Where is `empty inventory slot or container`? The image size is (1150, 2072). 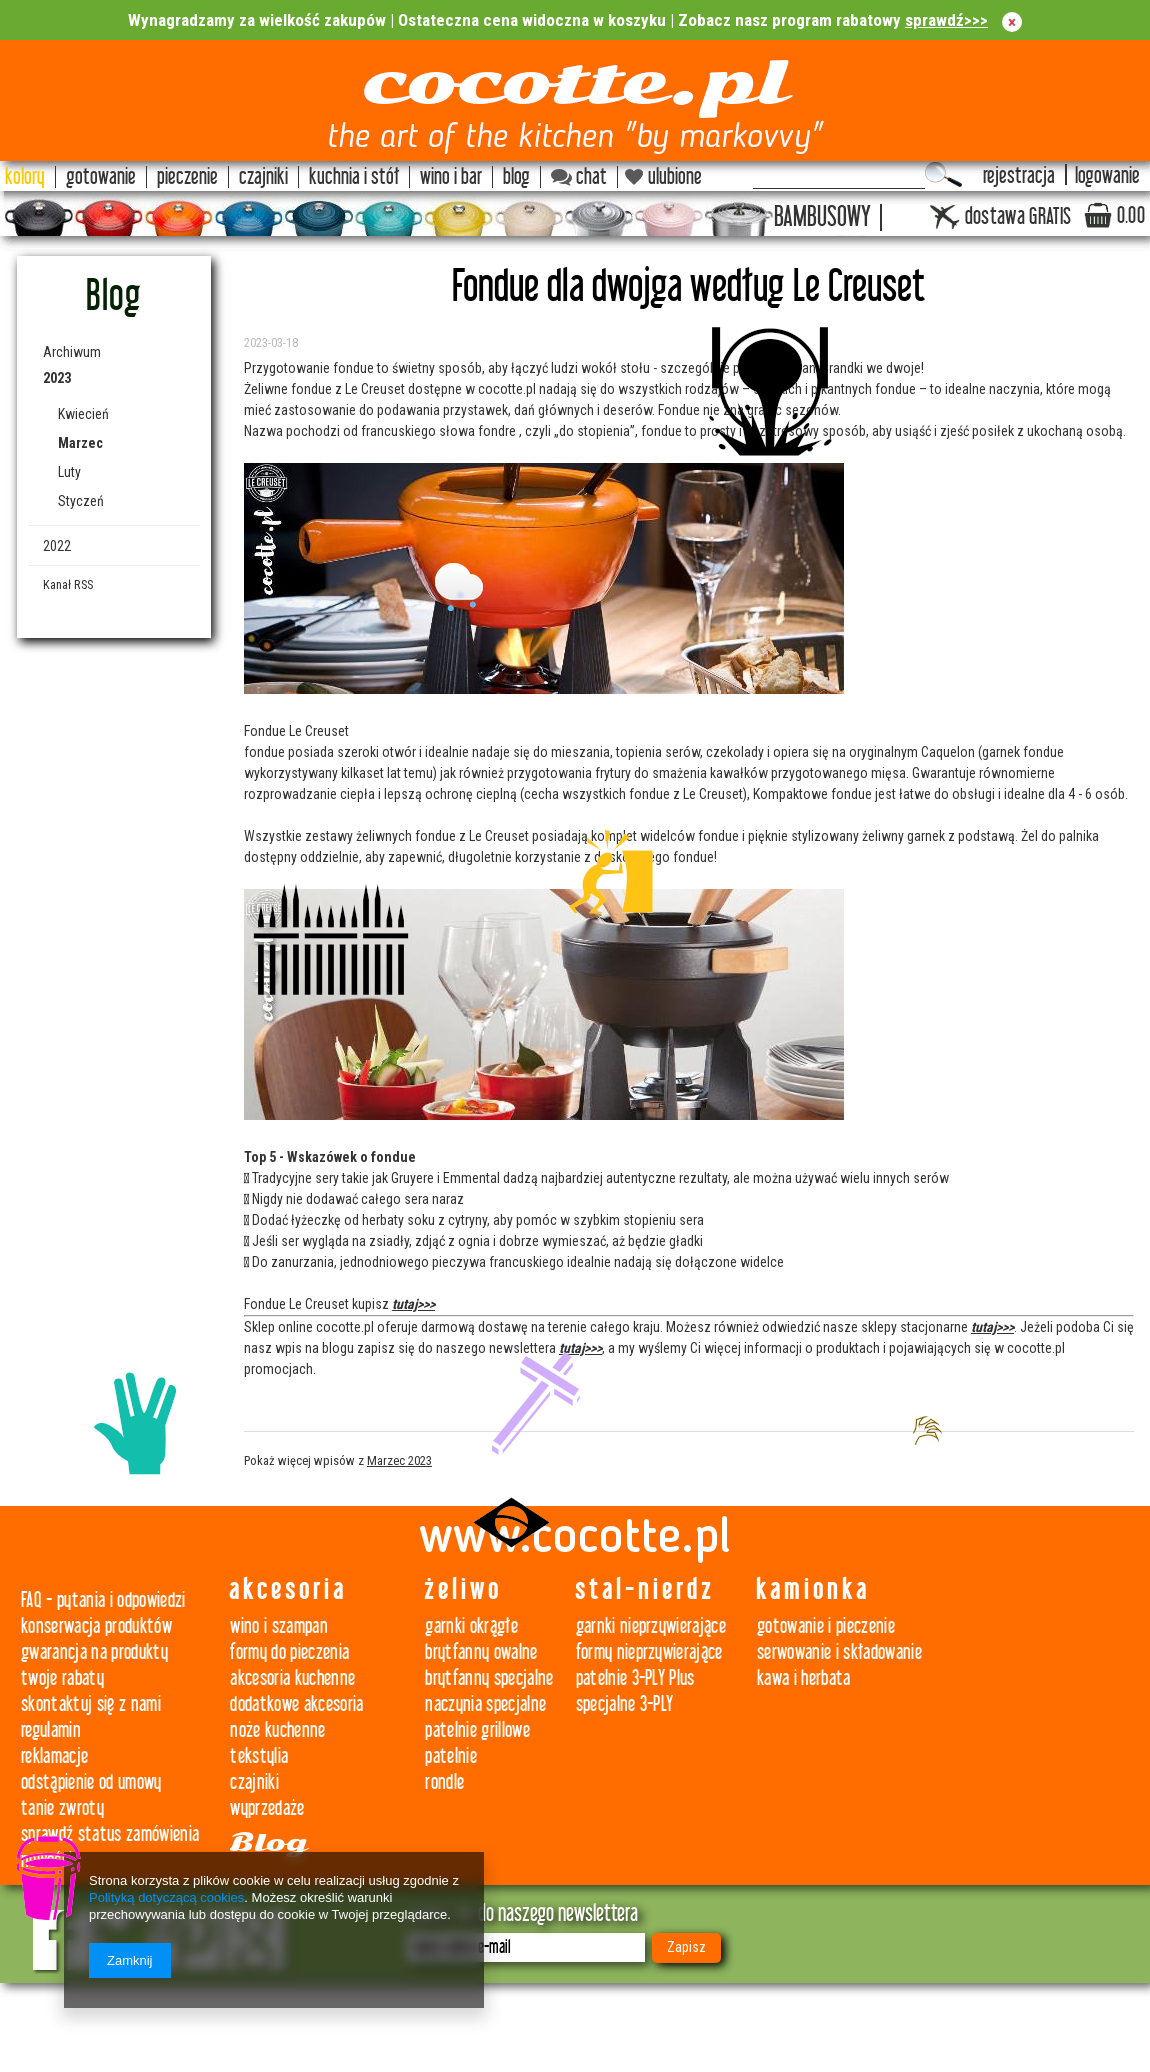 empty inventory slot or container is located at coordinates (48, 1875).